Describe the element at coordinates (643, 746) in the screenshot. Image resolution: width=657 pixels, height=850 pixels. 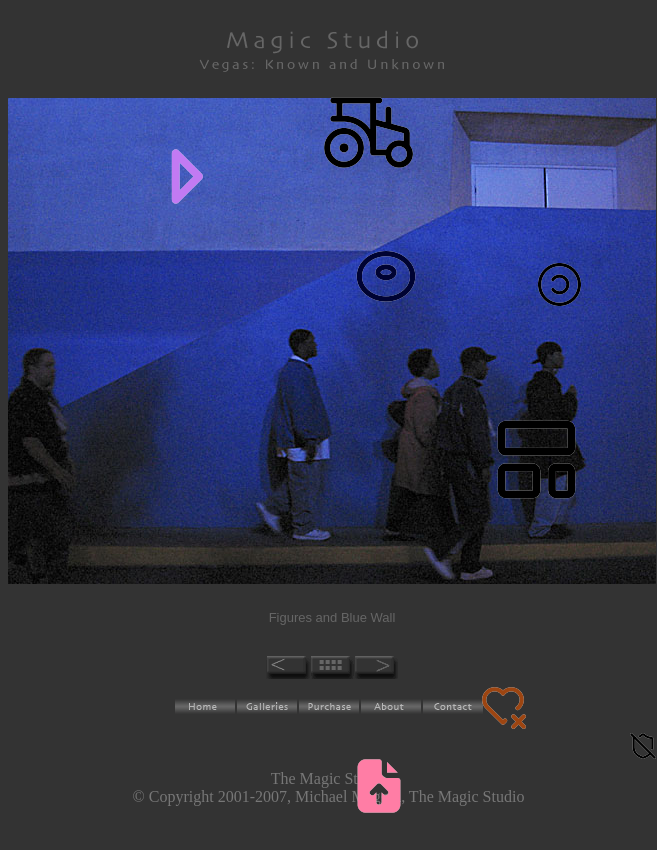
I see `security or protection is disabled` at that location.